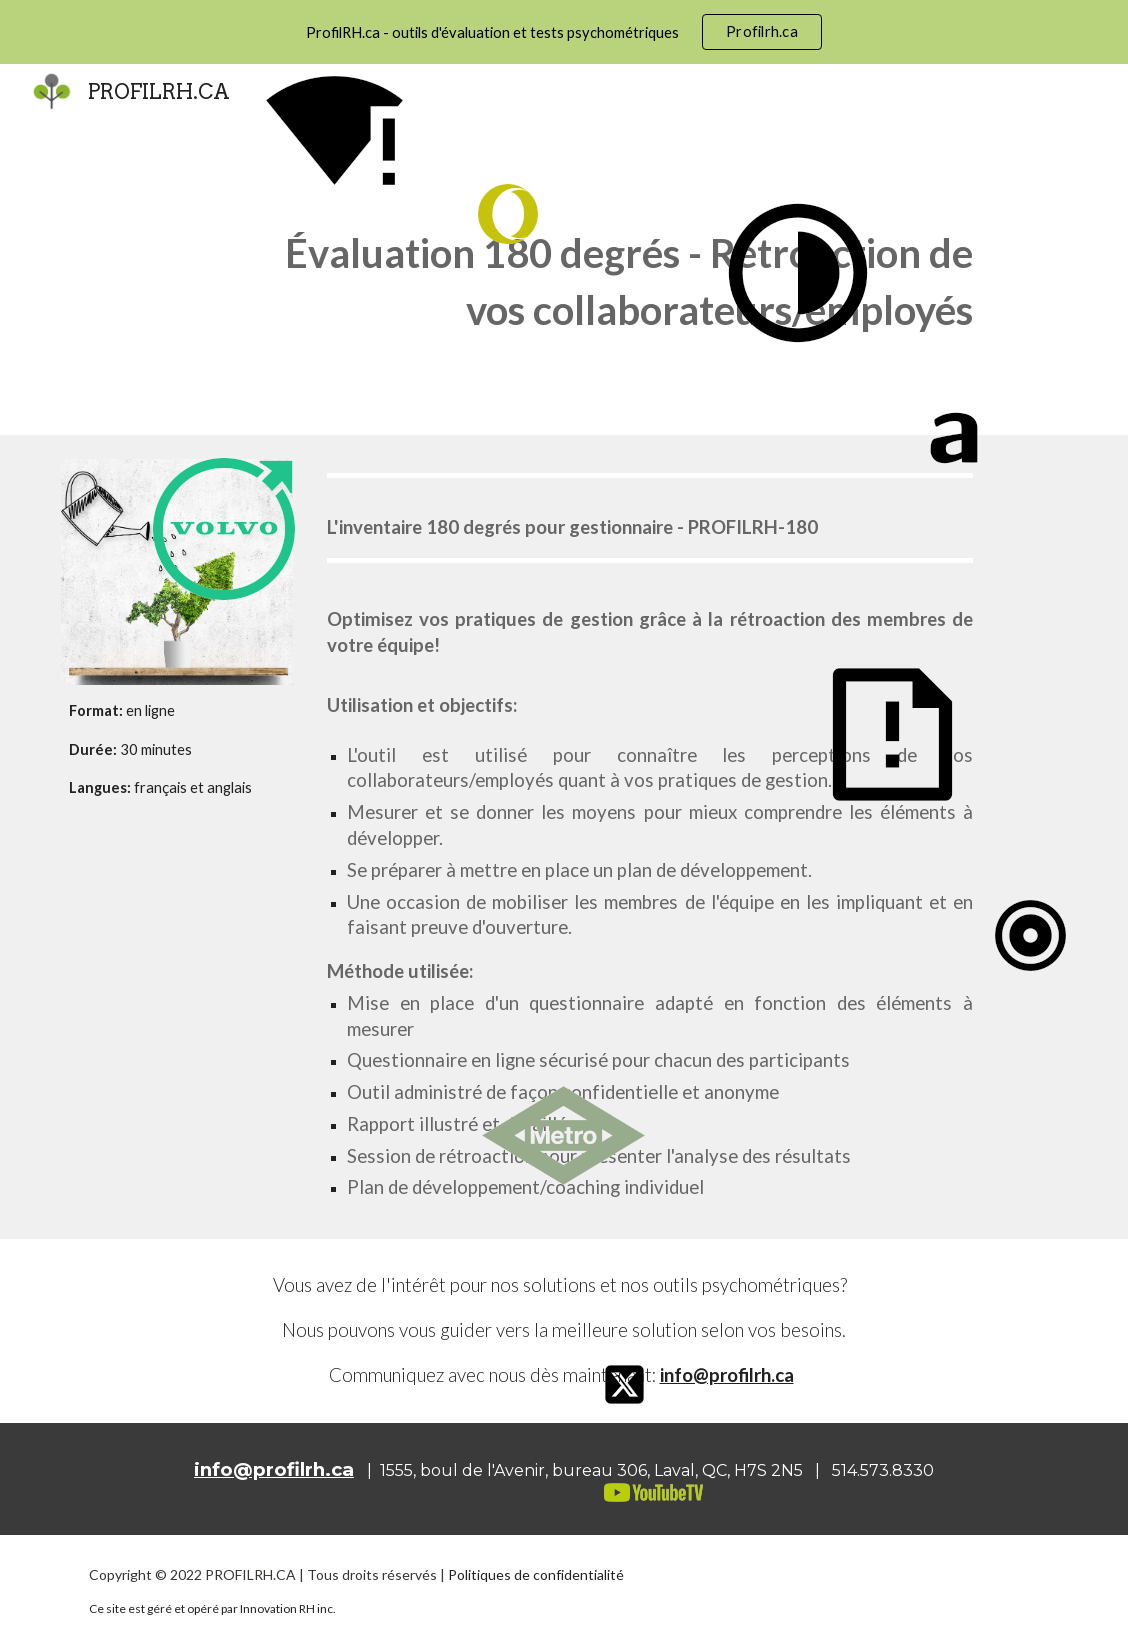 The height and width of the screenshot is (1648, 1128). I want to click on indicates a file with an error or issue, so click(892, 734).